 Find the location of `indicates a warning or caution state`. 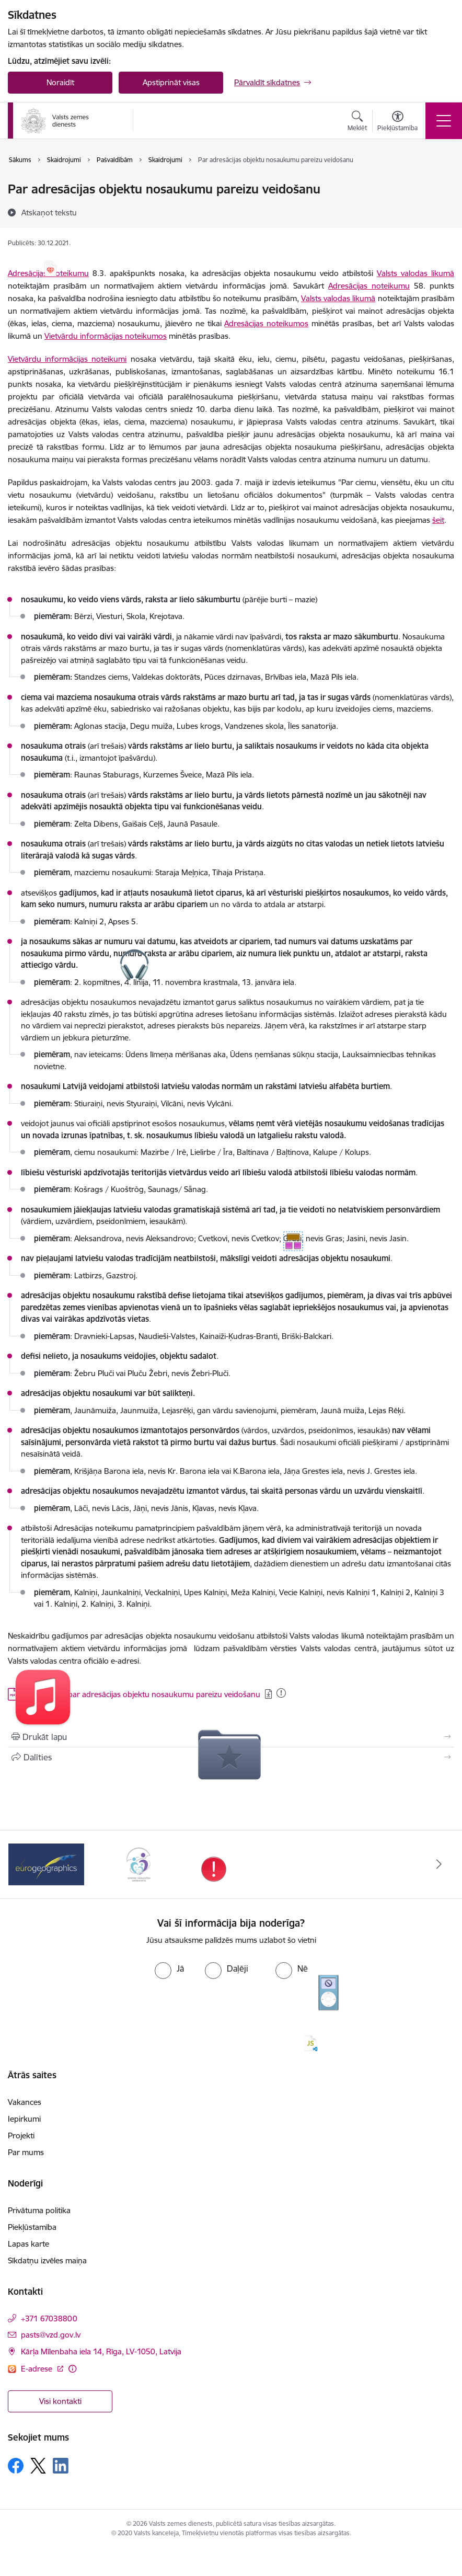

indicates a warning or caution state is located at coordinates (214, 1869).